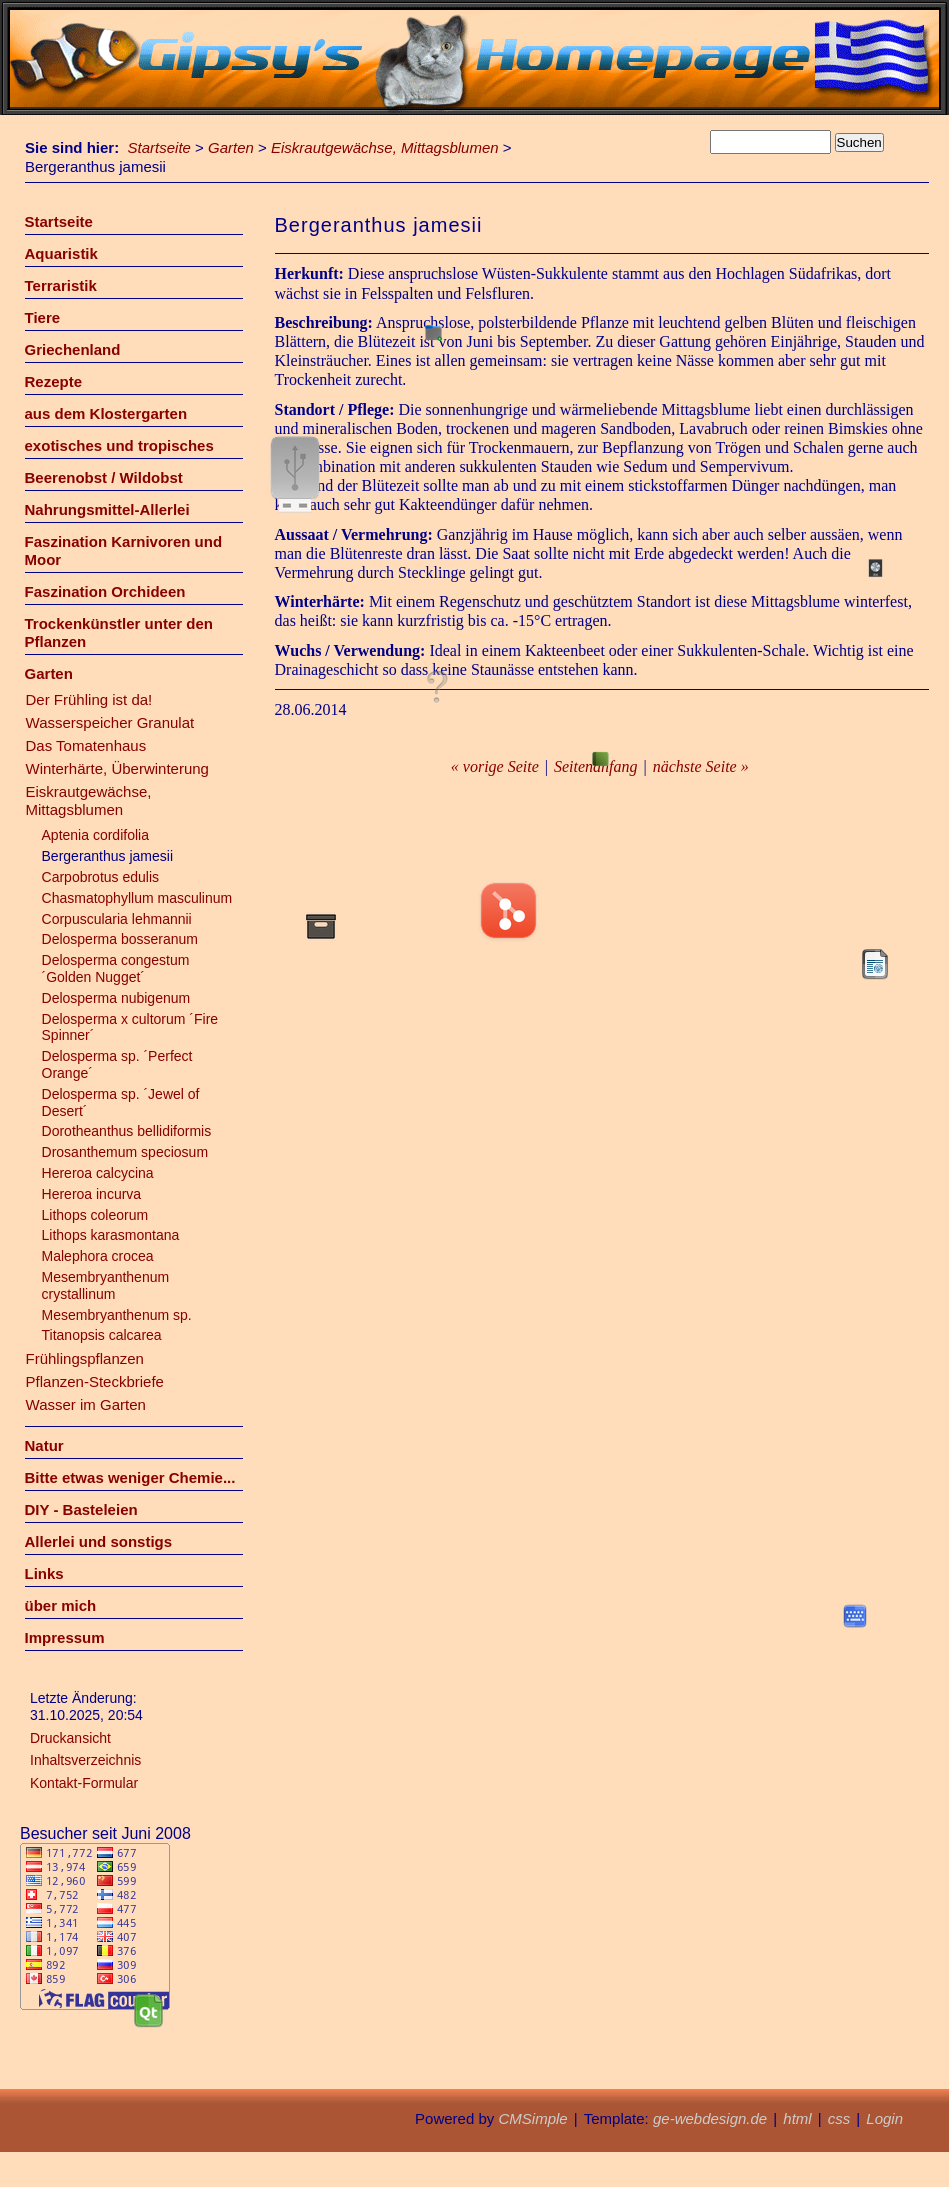 The height and width of the screenshot is (2187, 949). What do you see at coordinates (295, 474) in the screenshot?
I see `access connected USB storage device` at bounding box center [295, 474].